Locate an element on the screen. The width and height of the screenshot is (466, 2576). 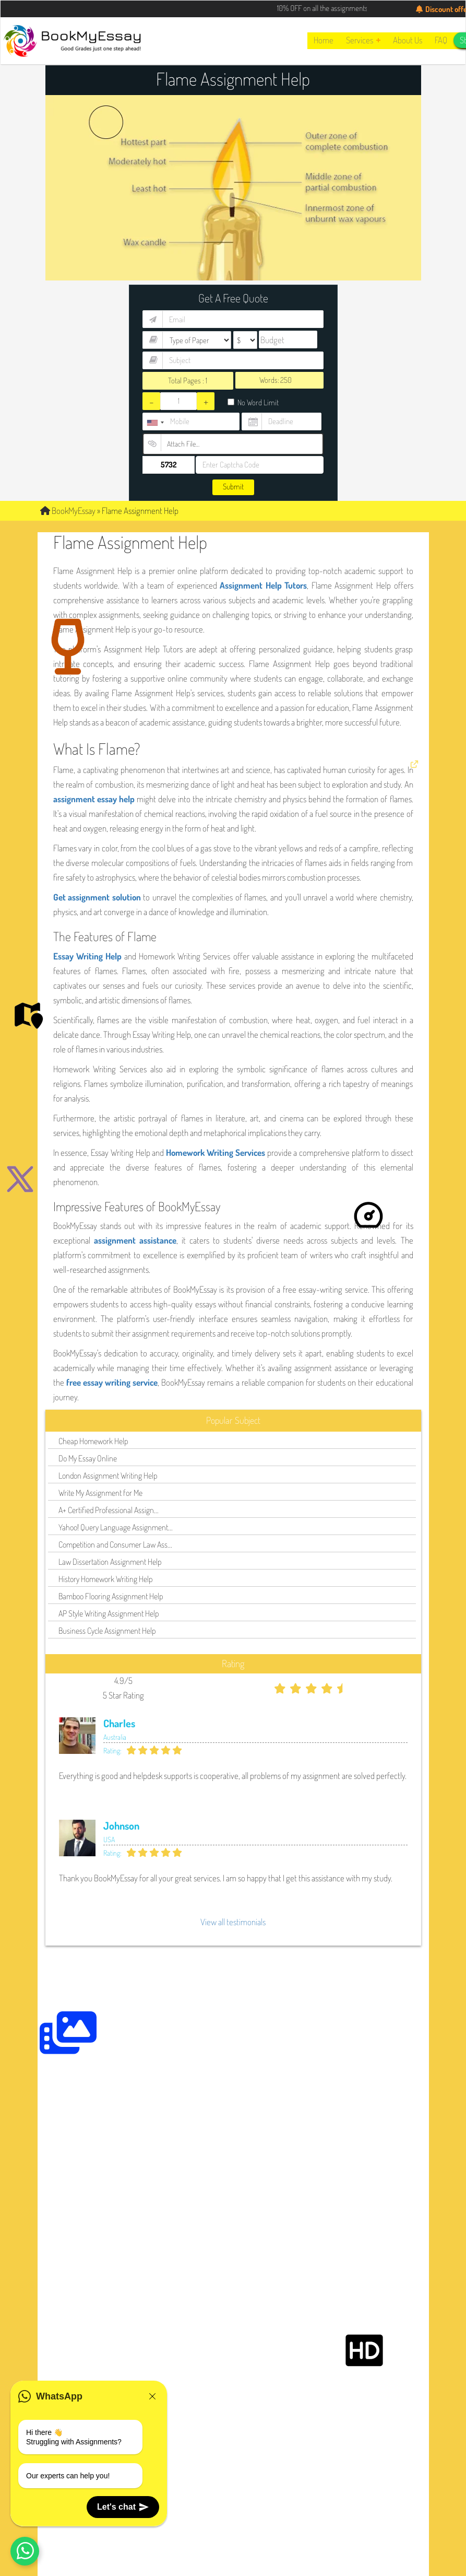
share to X (formerly Twitter) is located at coordinates (20, 1179).